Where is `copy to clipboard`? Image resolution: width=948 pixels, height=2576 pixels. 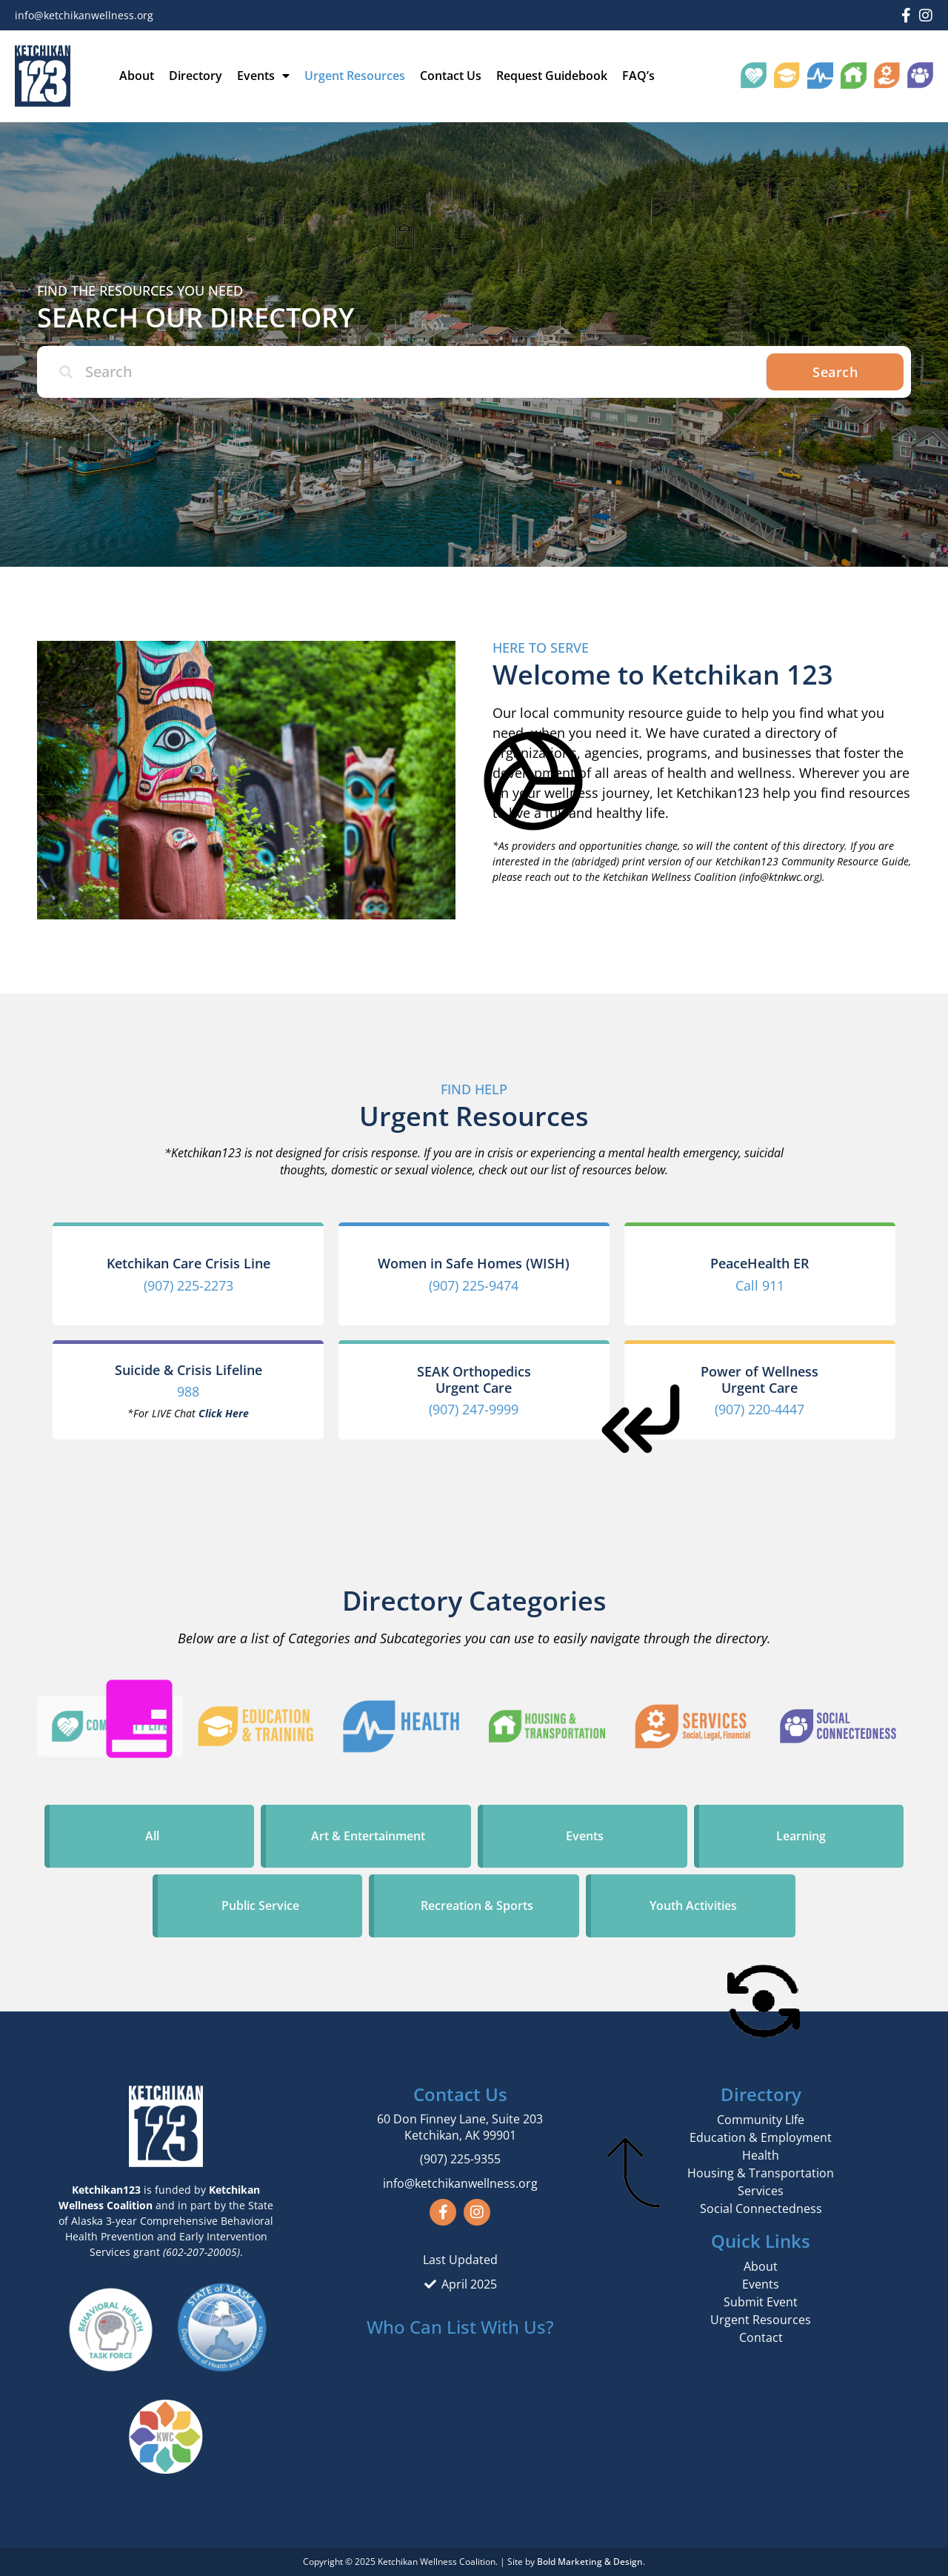 copy to clipboard is located at coordinates (404, 237).